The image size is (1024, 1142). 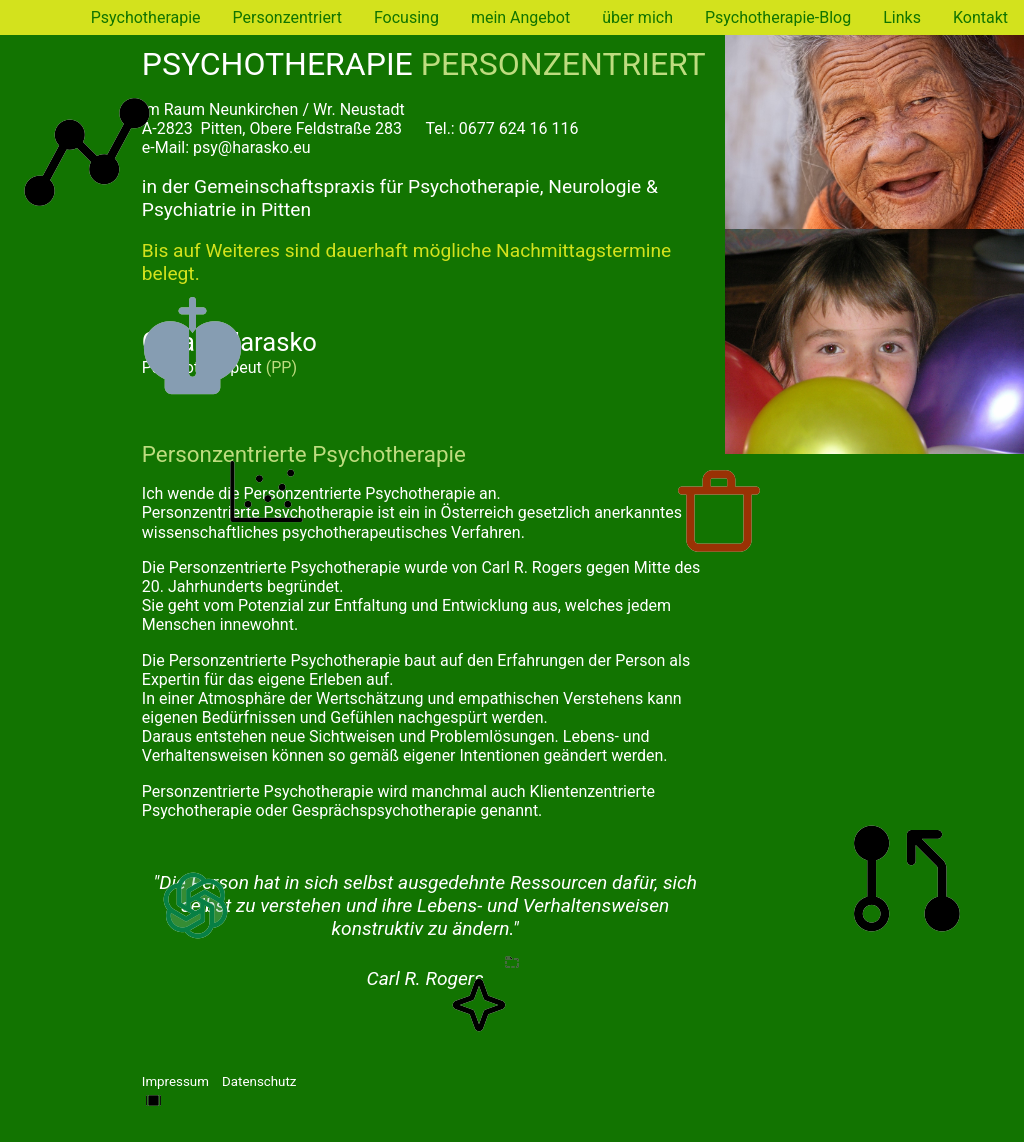 What do you see at coordinates (719, 511) in the screenshot?
I see `delete this item` at bounding box center [719, 511].